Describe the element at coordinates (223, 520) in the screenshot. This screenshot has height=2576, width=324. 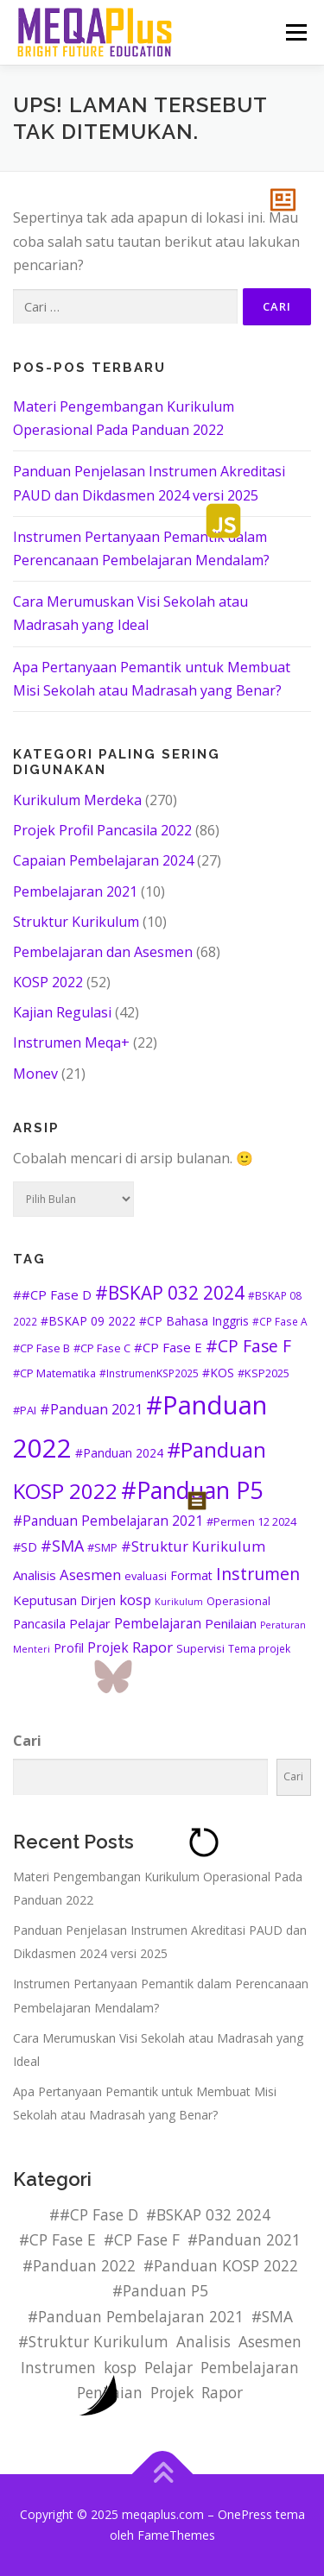
I see `javascript programming language logo` at that location.